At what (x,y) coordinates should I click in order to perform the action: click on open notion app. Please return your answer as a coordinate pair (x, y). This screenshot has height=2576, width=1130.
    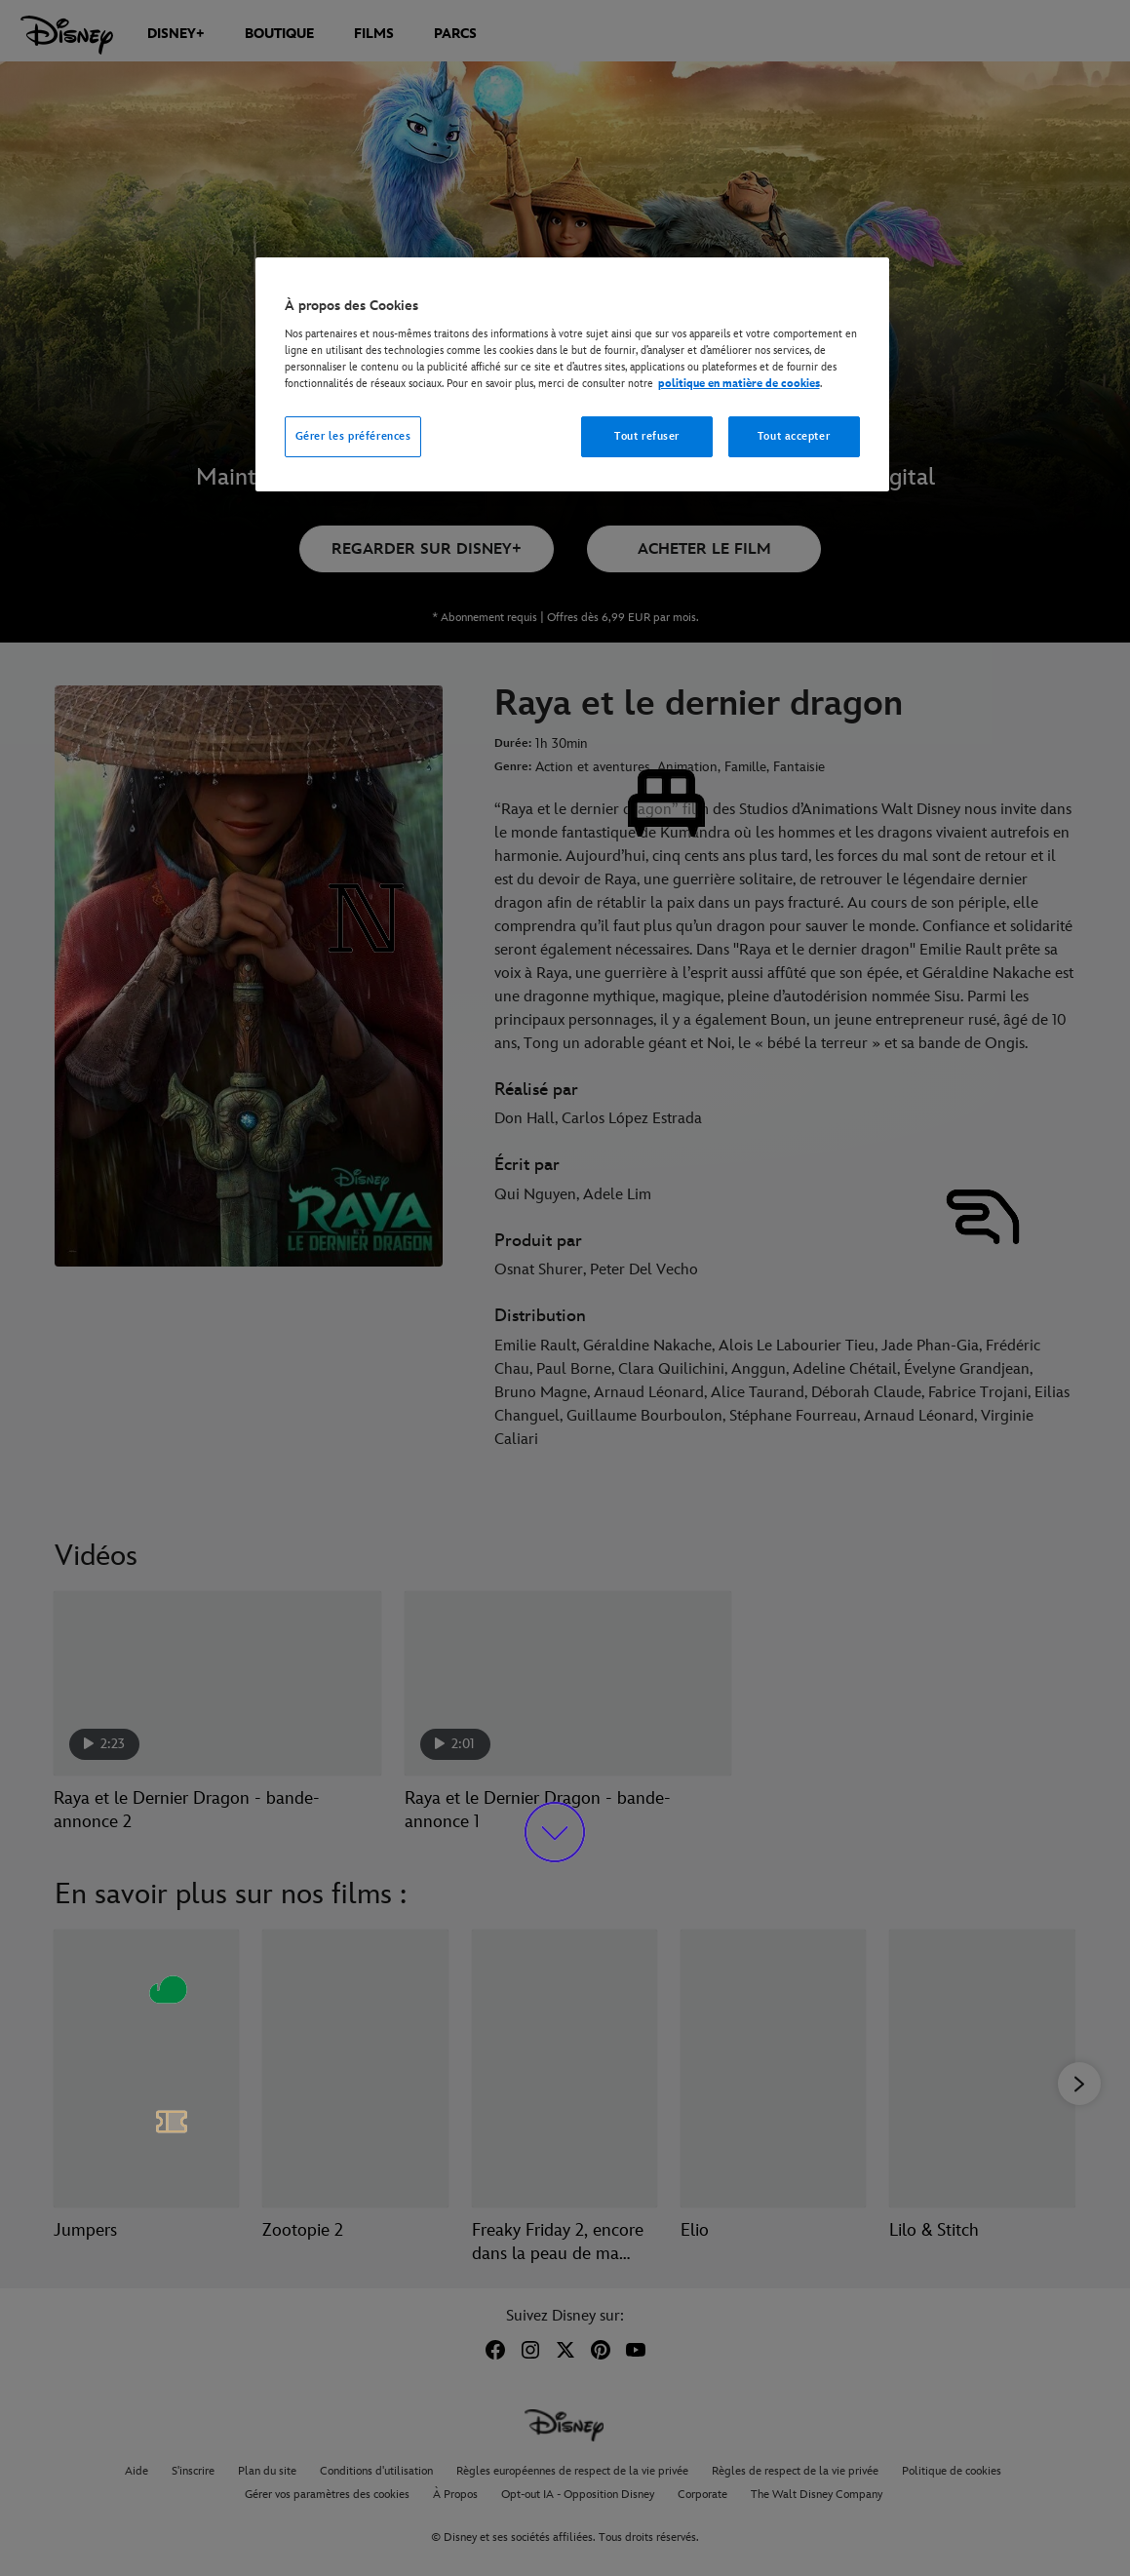
    Looking at the image, I should click on (366, 917).